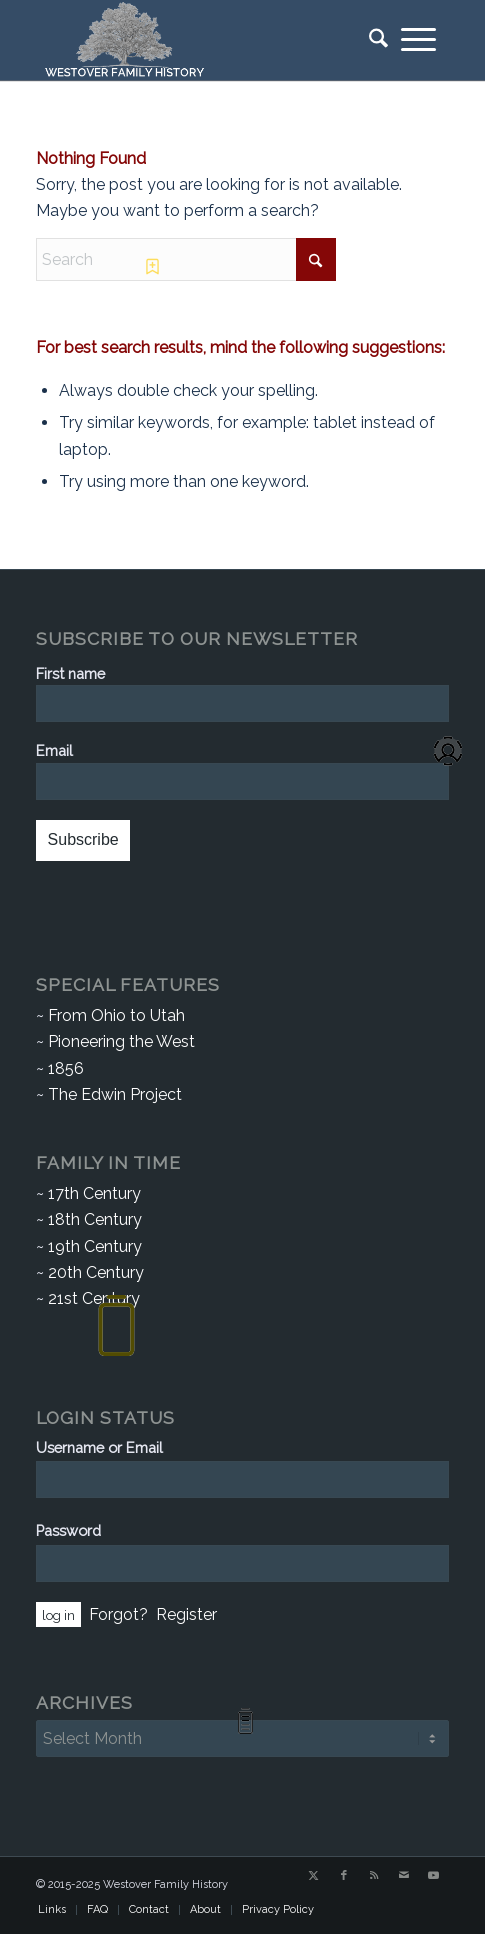  Describe the element at coordinates (245, 1721) in the screenshot. I see `indicates full battery charge` at that location.